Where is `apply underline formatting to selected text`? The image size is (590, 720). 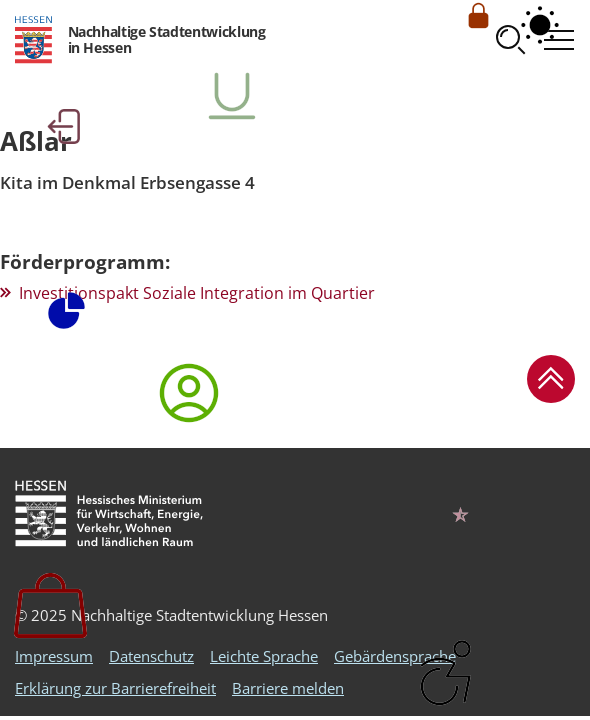
apply underline formatting to selected text is located at coordinates (232, 96).